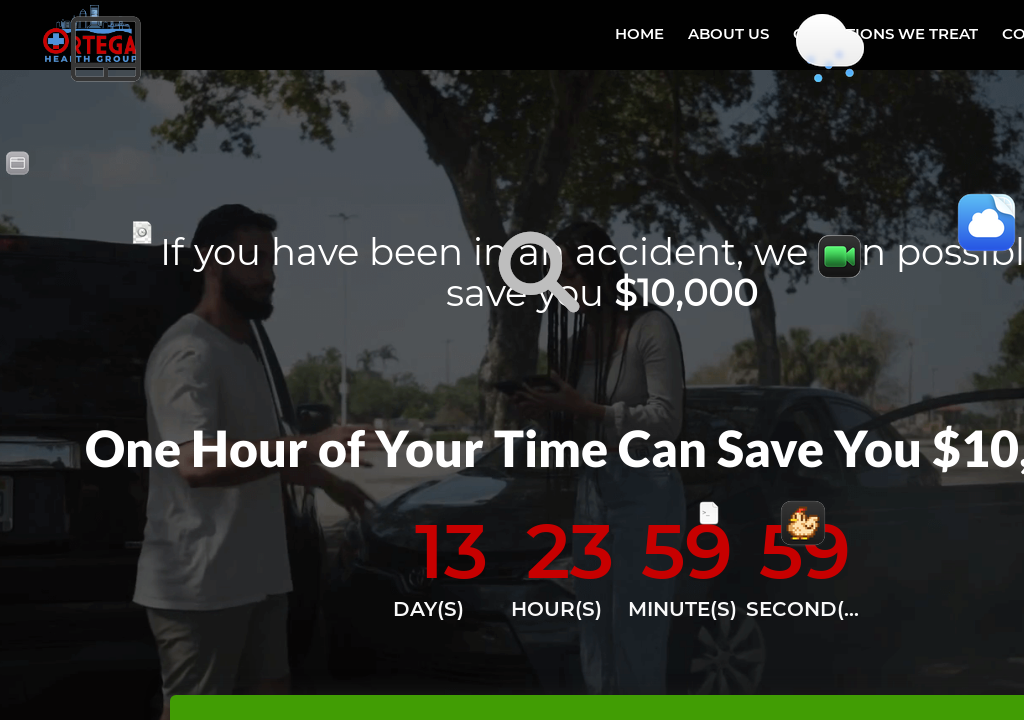 The width and height of the screenshot is (1024, 720). I want to click on customize window decoration and title bar appearance, so click(17, 163).